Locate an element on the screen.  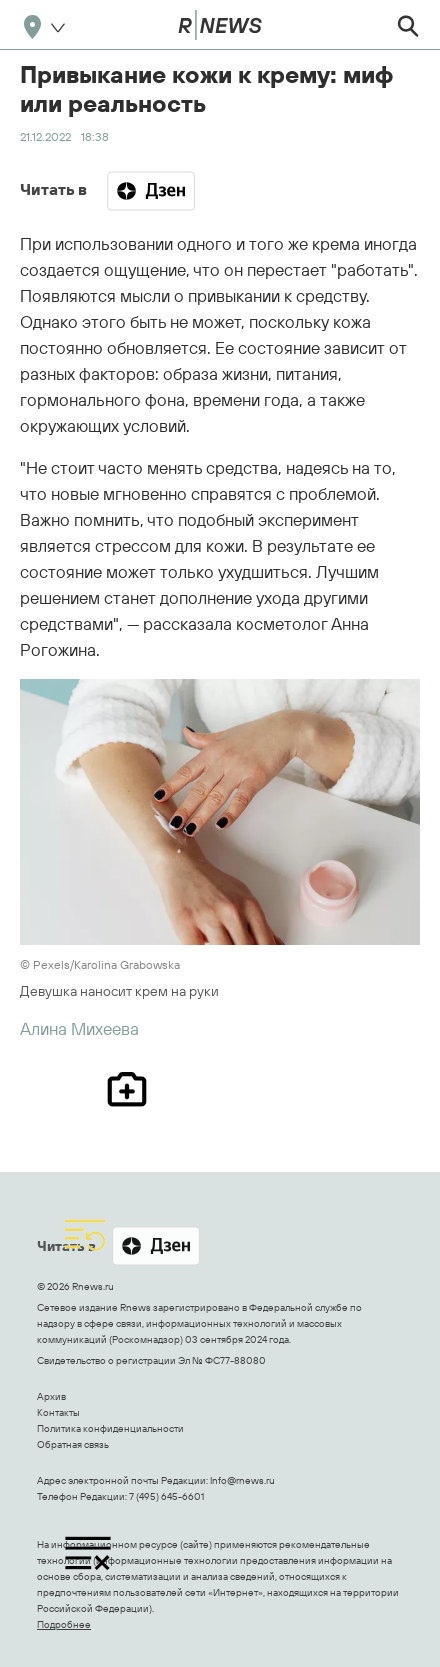
clear all items from a list is located at coordinates (88, 1553).